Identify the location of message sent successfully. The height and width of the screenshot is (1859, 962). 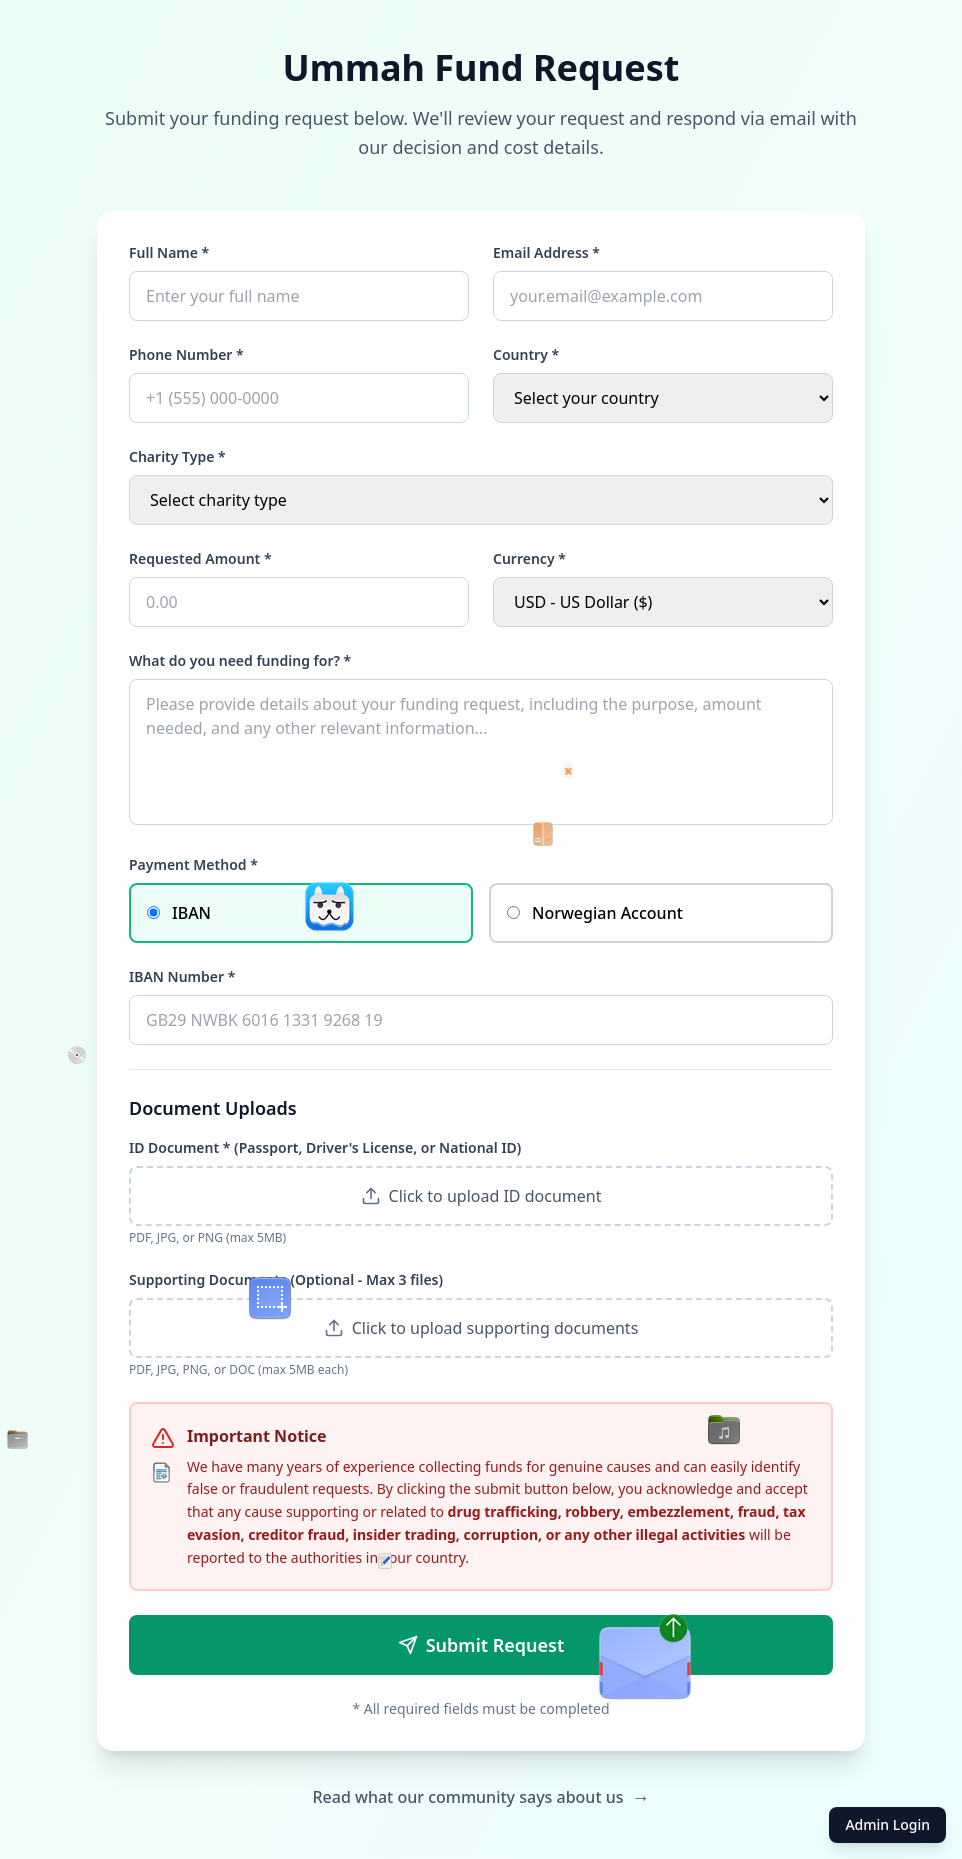
(645, 1663).